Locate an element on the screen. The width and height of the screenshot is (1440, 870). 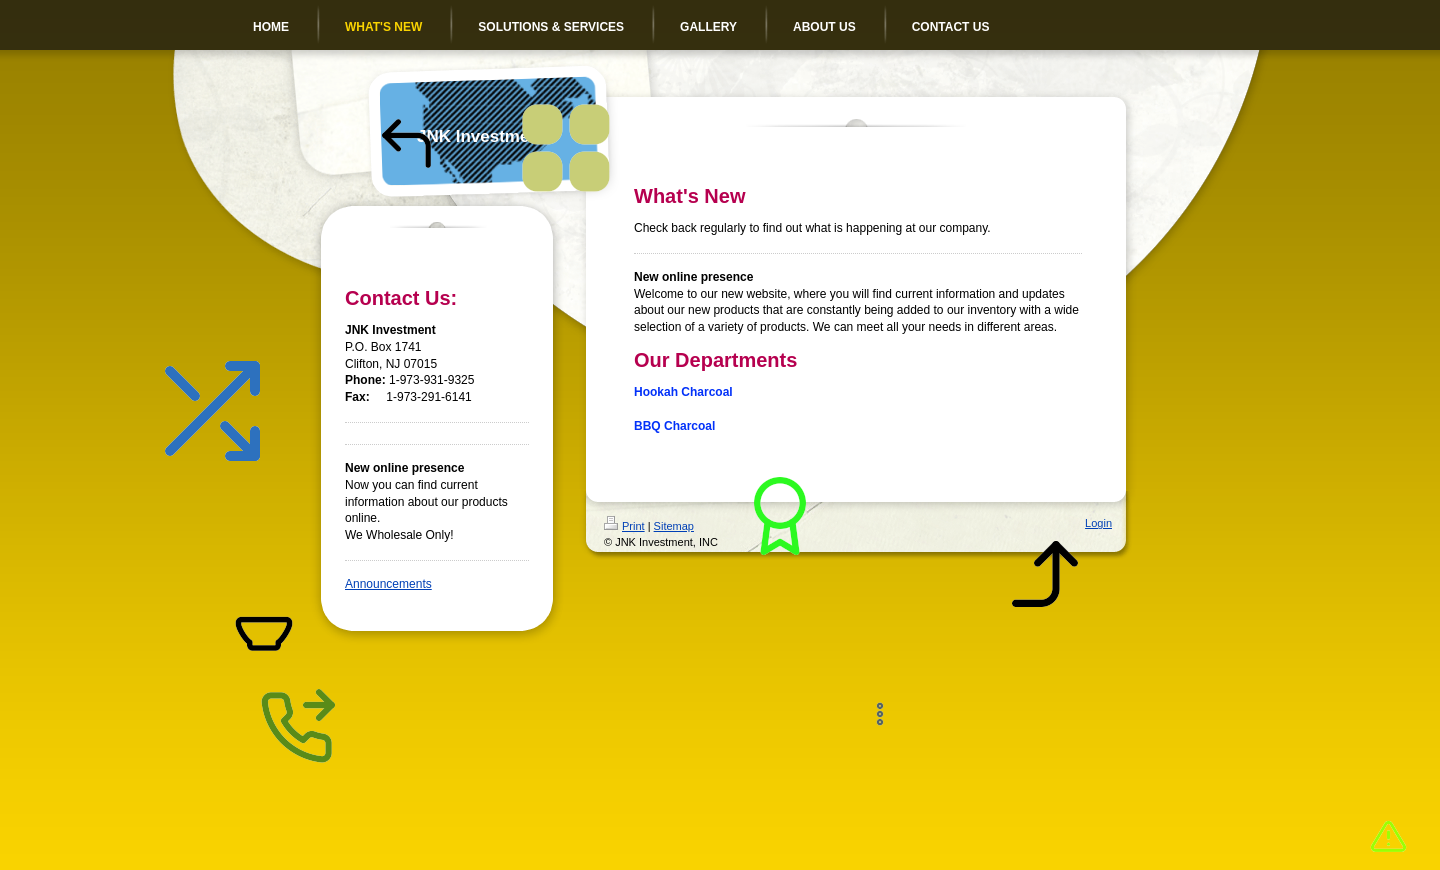
access food or recipe features is located at coordinates (264, 631).